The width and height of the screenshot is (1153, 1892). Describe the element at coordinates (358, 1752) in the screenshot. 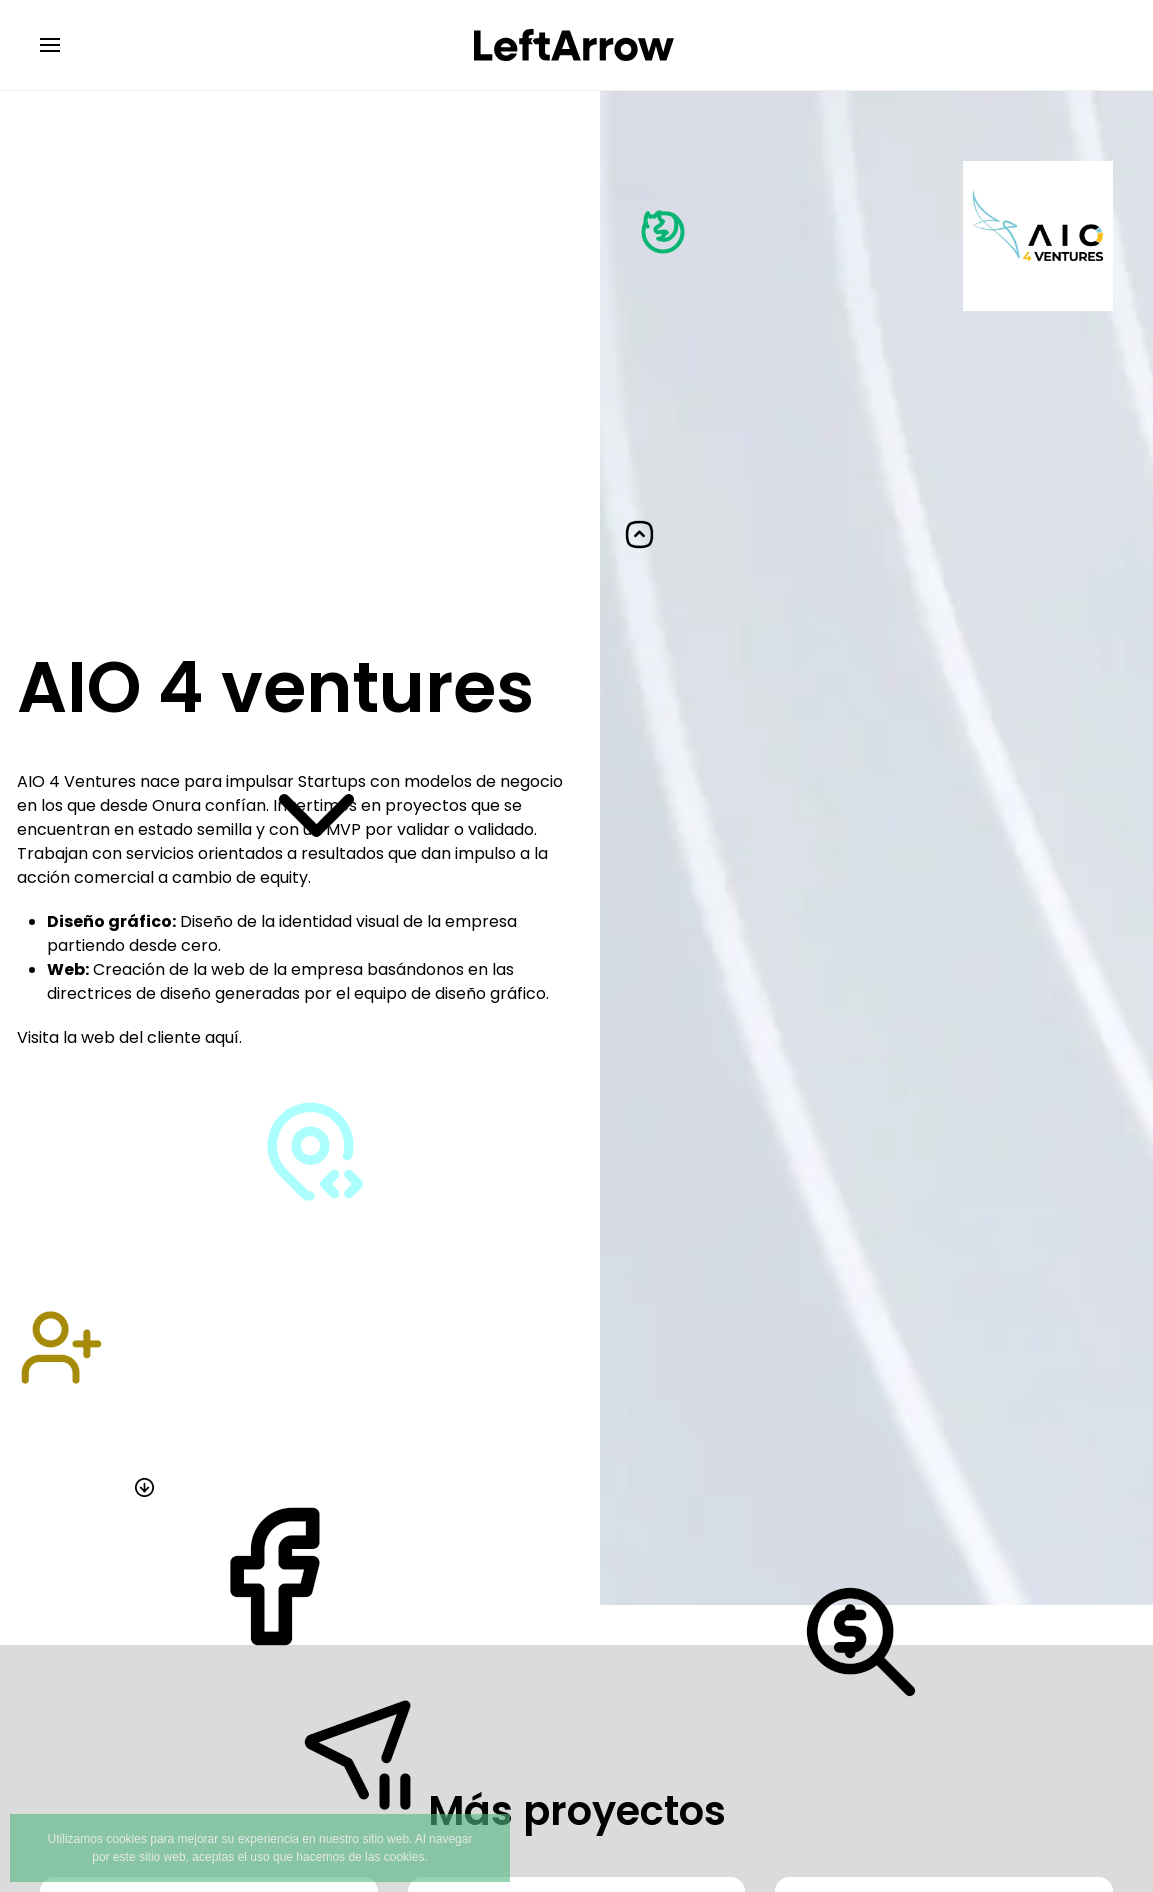

I see `pause location sharing` at that location.